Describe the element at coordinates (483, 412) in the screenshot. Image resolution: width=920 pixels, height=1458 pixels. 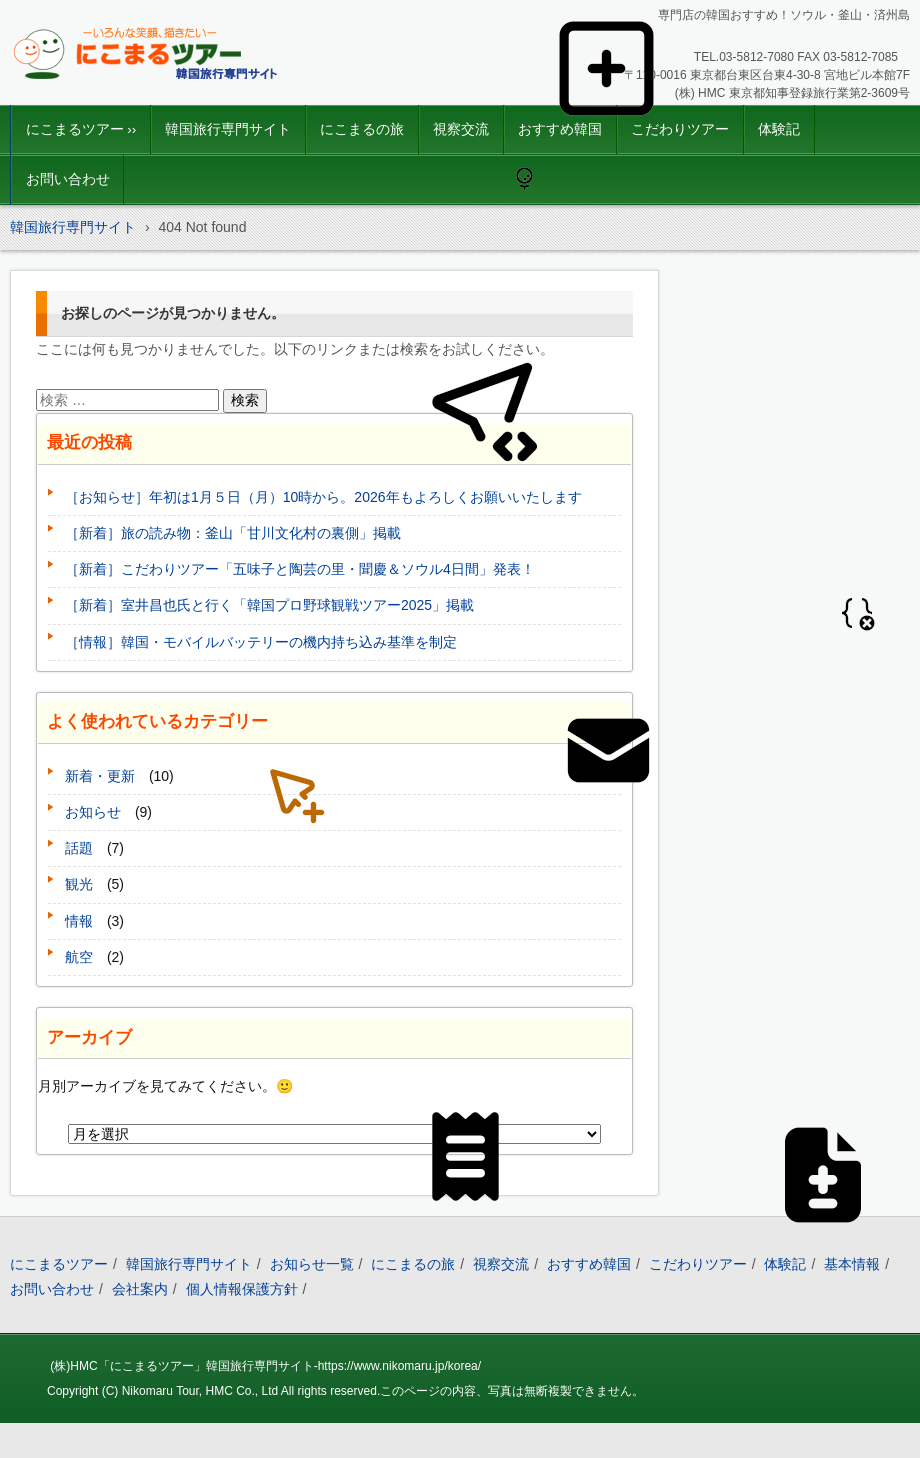
I see `access location-based developer tools` at that location.